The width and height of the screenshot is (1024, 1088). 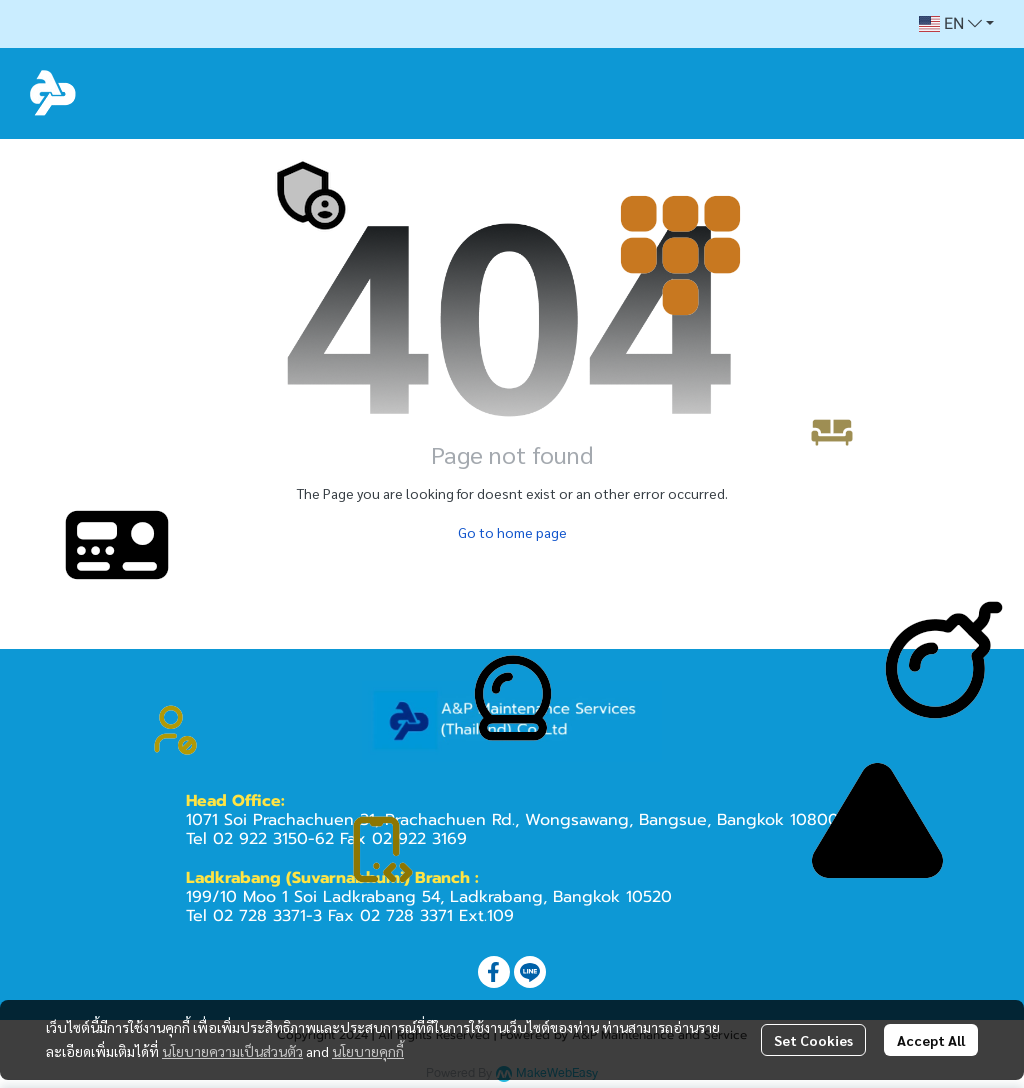 What do you see at coordinates (680, 255) in the screenshot?
I see `open the phone dialpad` at bounding box center [680, 255].